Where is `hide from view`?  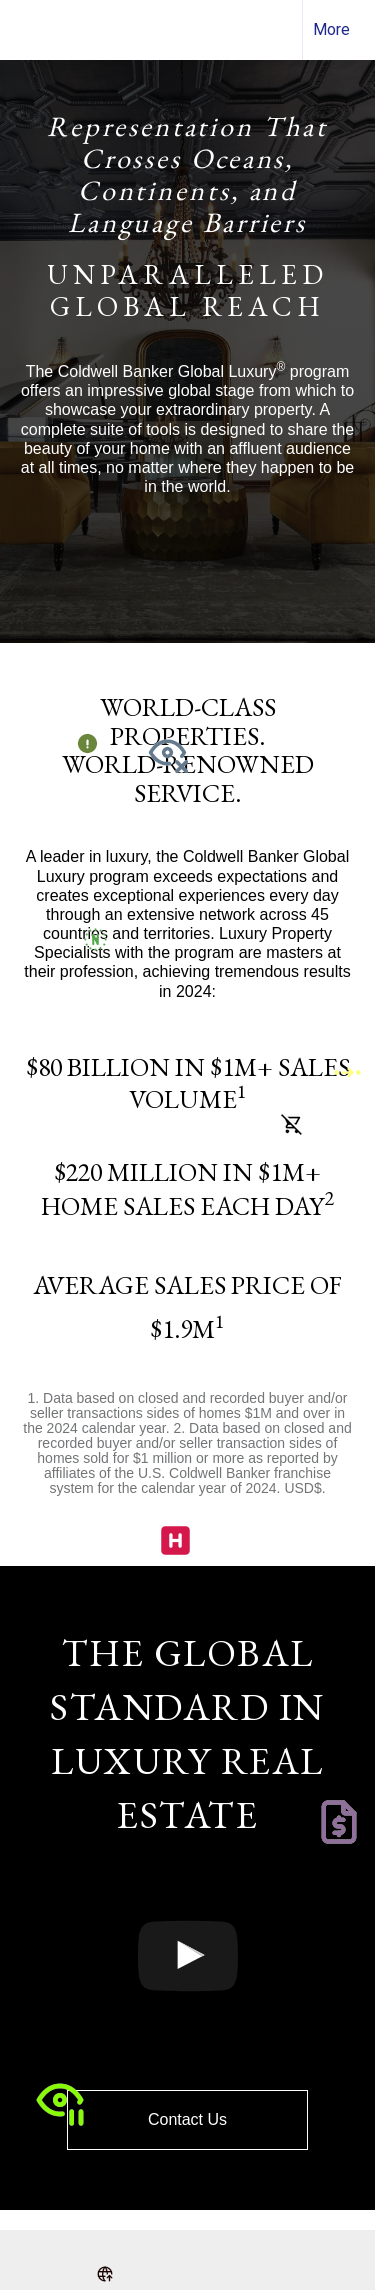
hide from view is located at coordinates (167, 752).